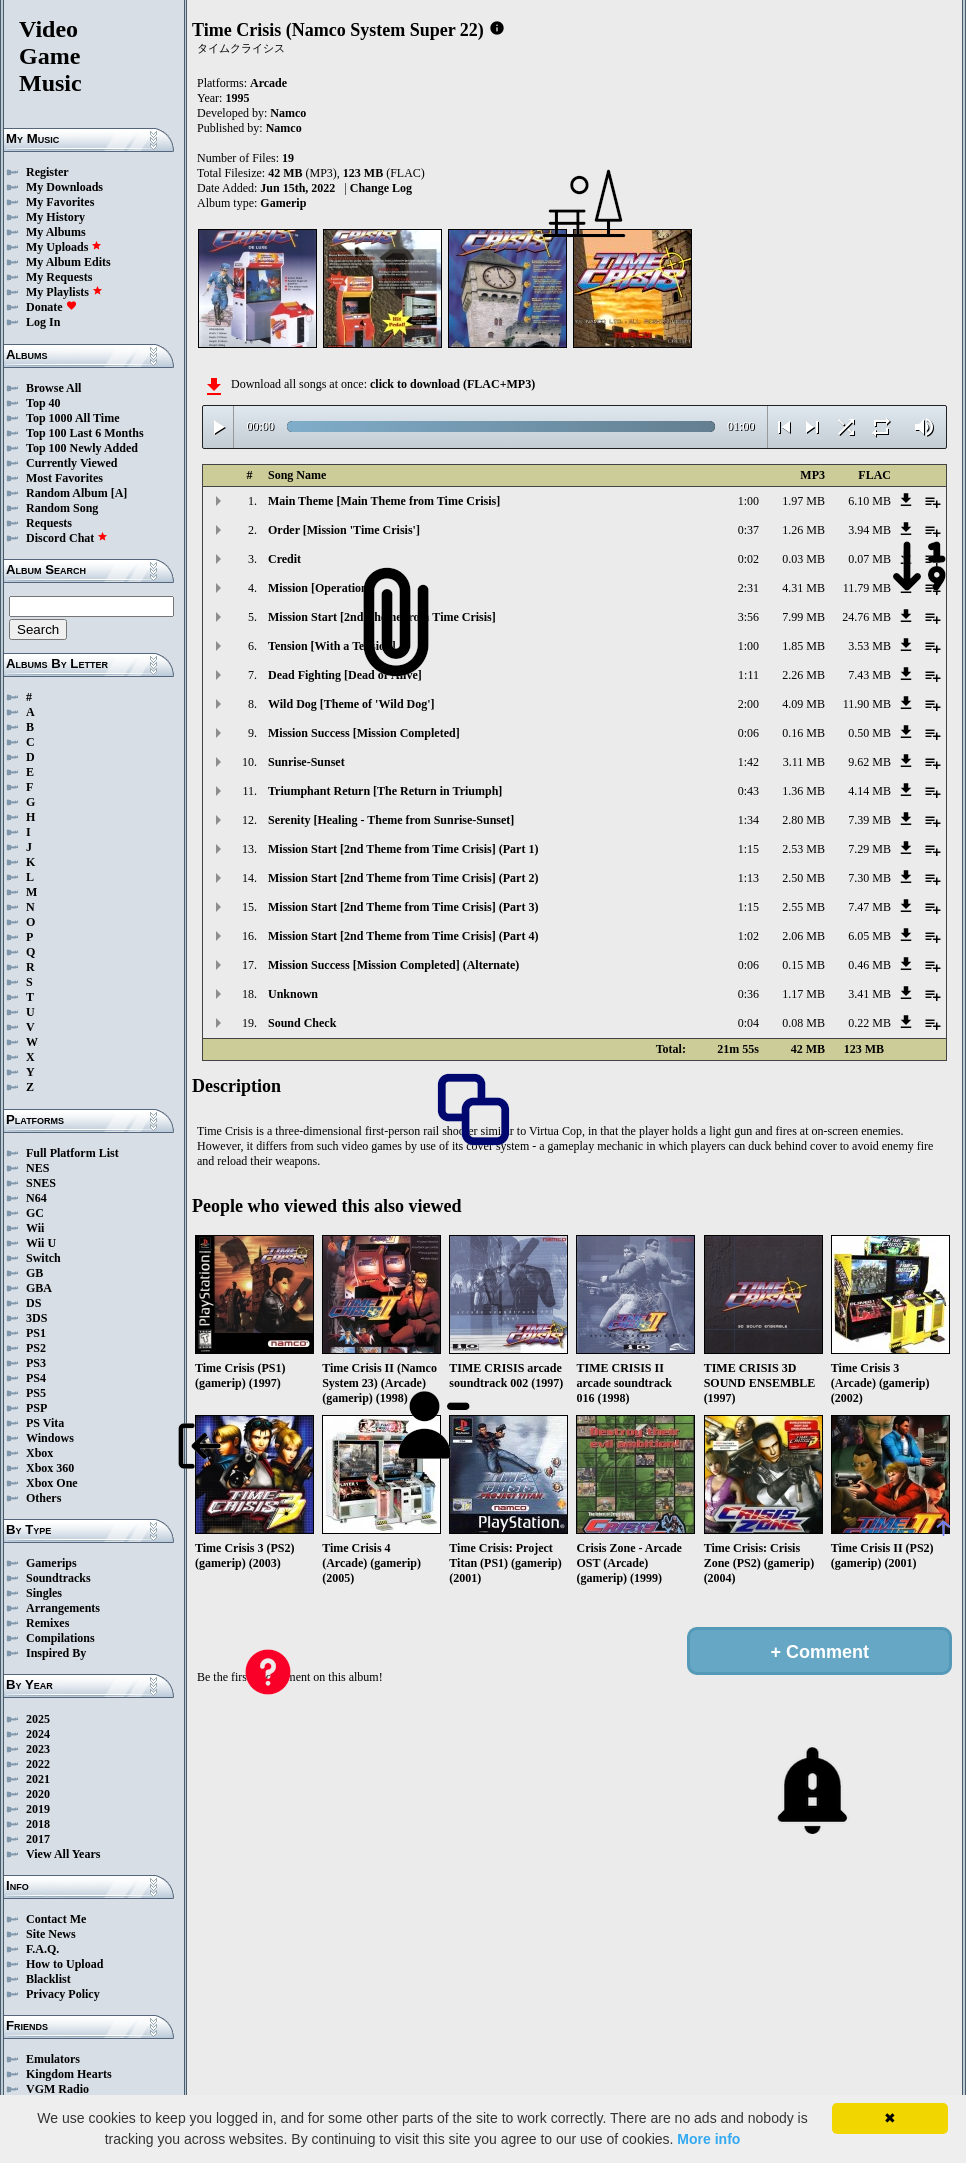 The image size is (966, 2163). What do you see at coordinates (584, 208) in the screenshot?
I see `view nearby parks or green spaces` at bounding box center [584, 208].